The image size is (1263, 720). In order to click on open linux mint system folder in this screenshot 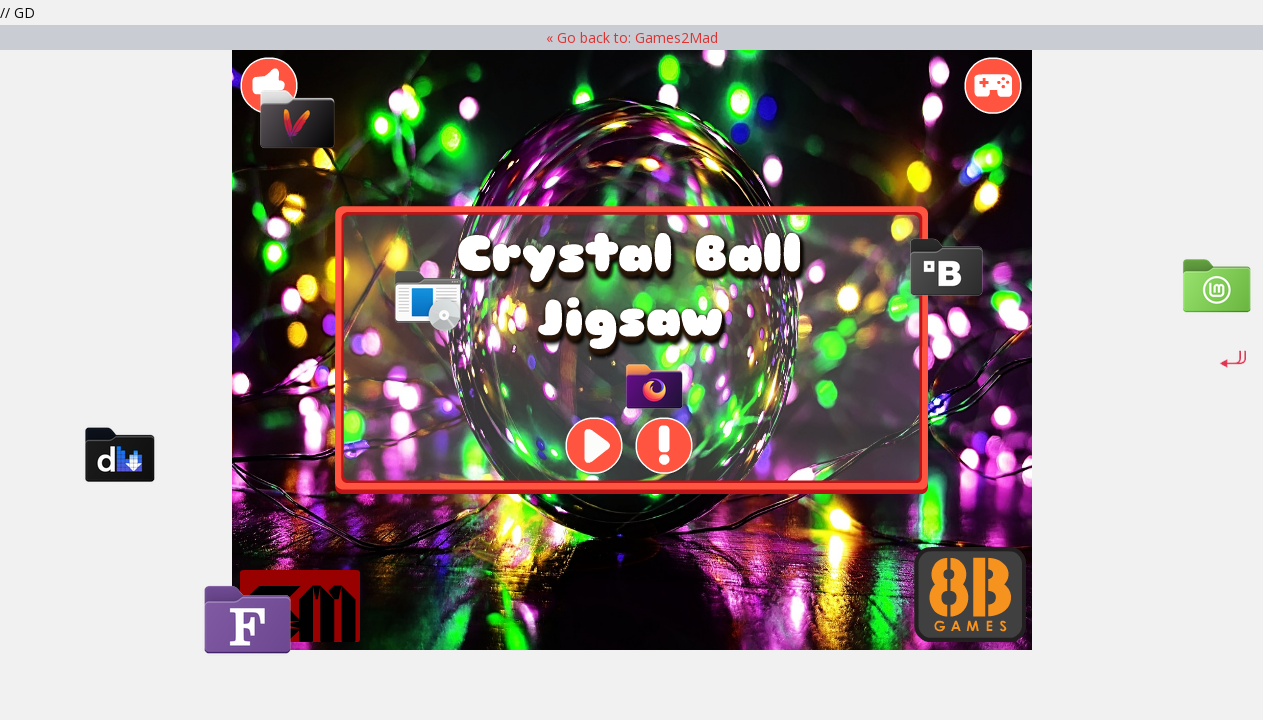, I will do `click(1216, 287)`.